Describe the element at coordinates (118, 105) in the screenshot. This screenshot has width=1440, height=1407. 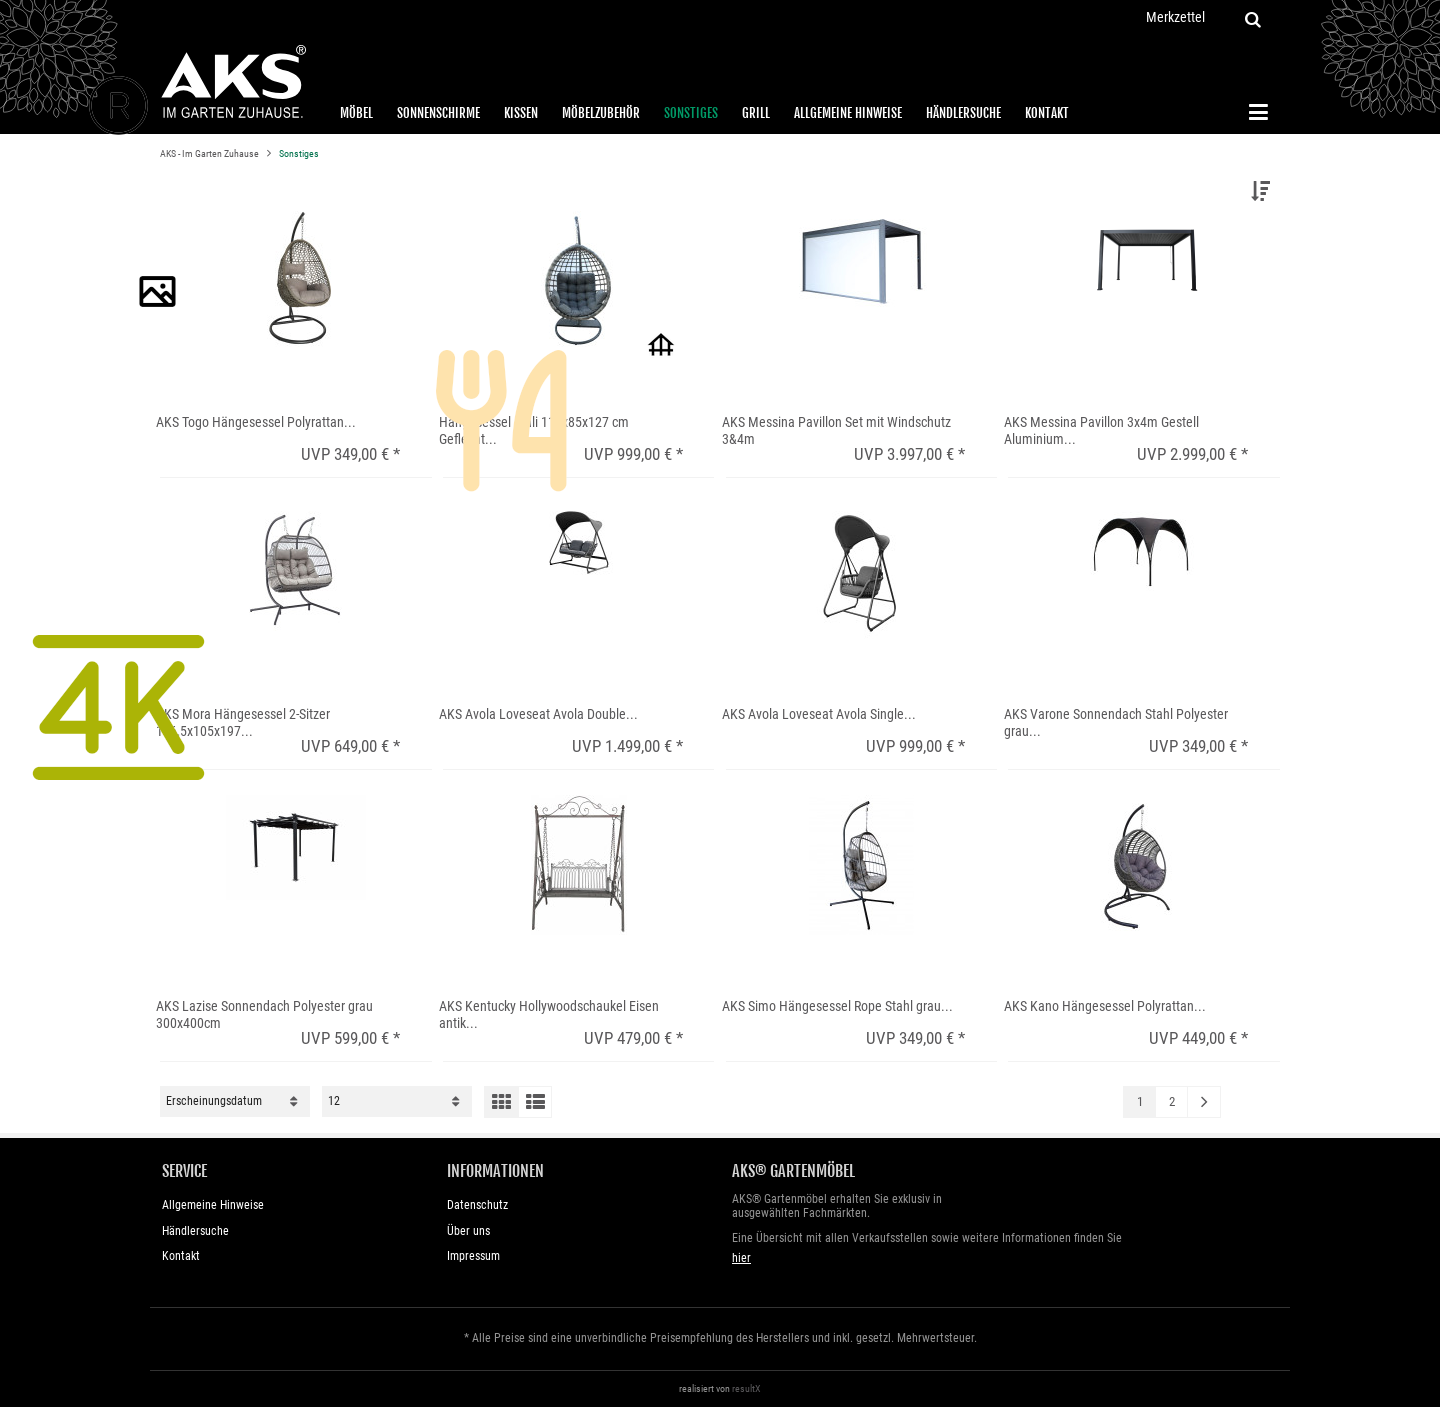
I see `indicates registered trademark status` at that location.